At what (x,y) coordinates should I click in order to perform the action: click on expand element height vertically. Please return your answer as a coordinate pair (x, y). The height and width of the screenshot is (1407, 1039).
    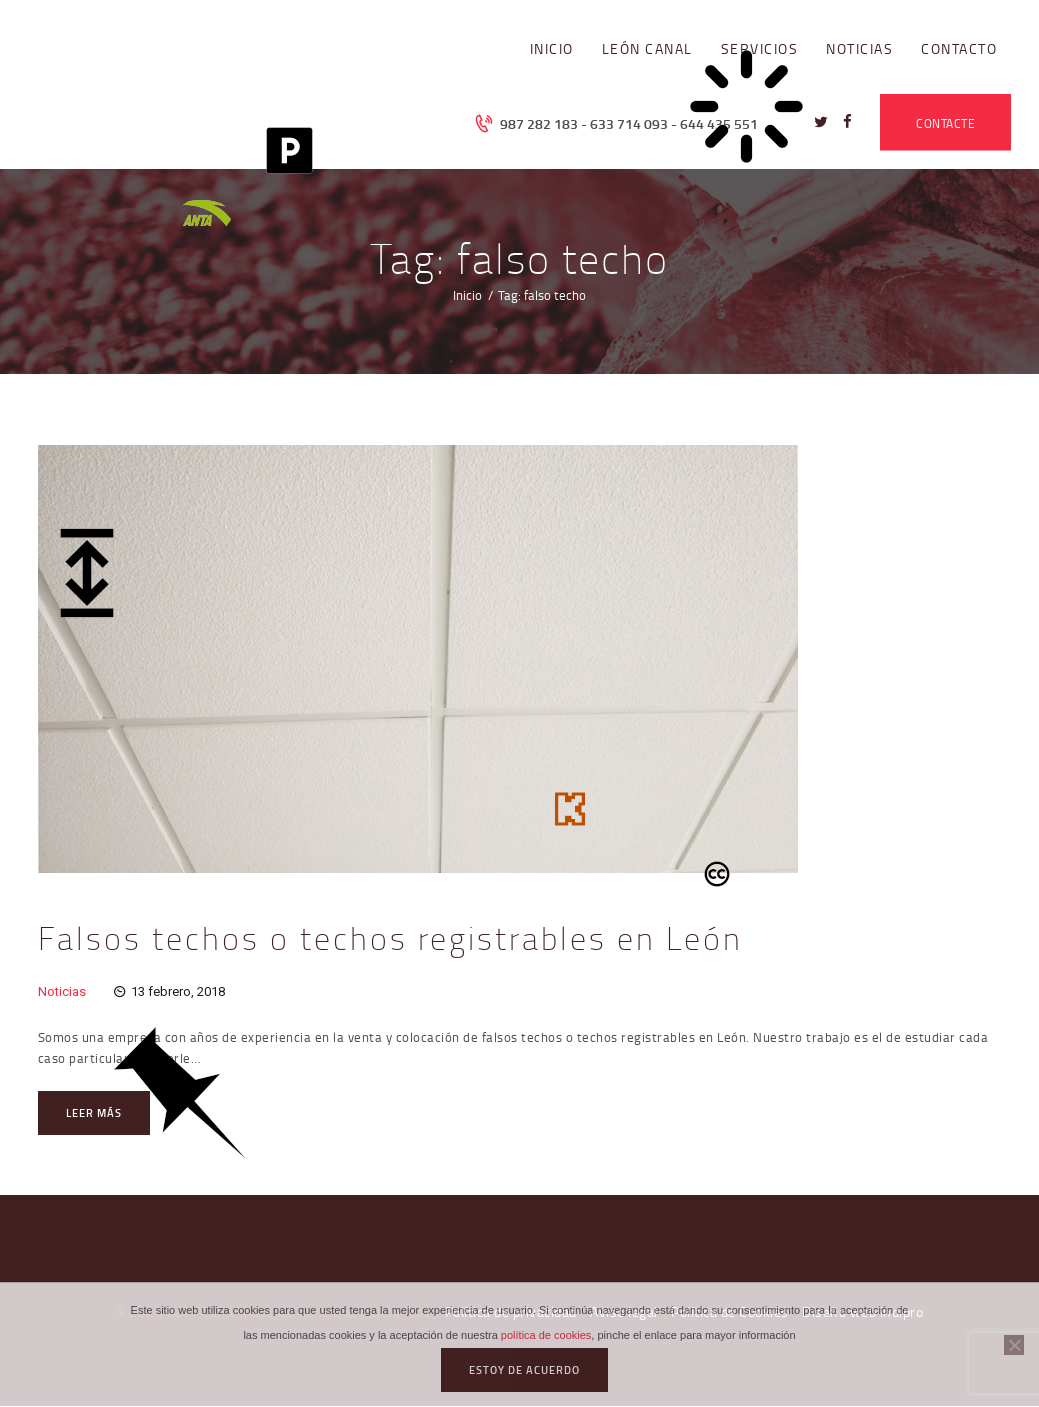
    Looking at the image, I should click on (87, 573).